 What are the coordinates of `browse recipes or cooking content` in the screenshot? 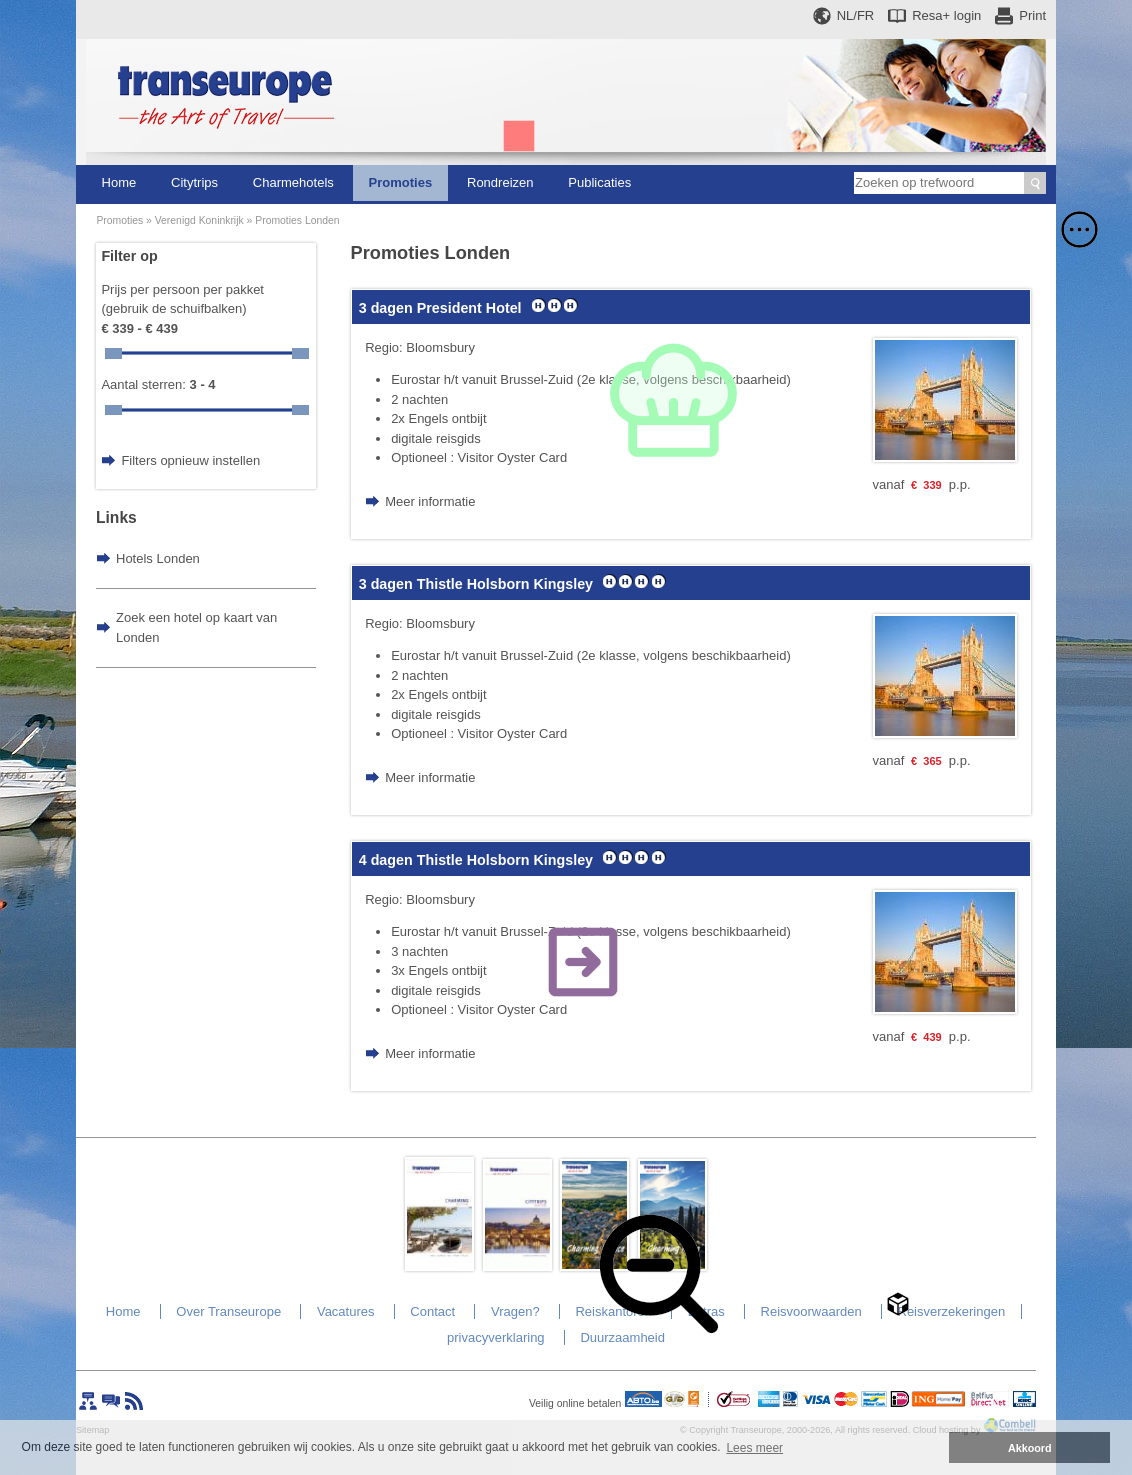 It's located at (673, 402).